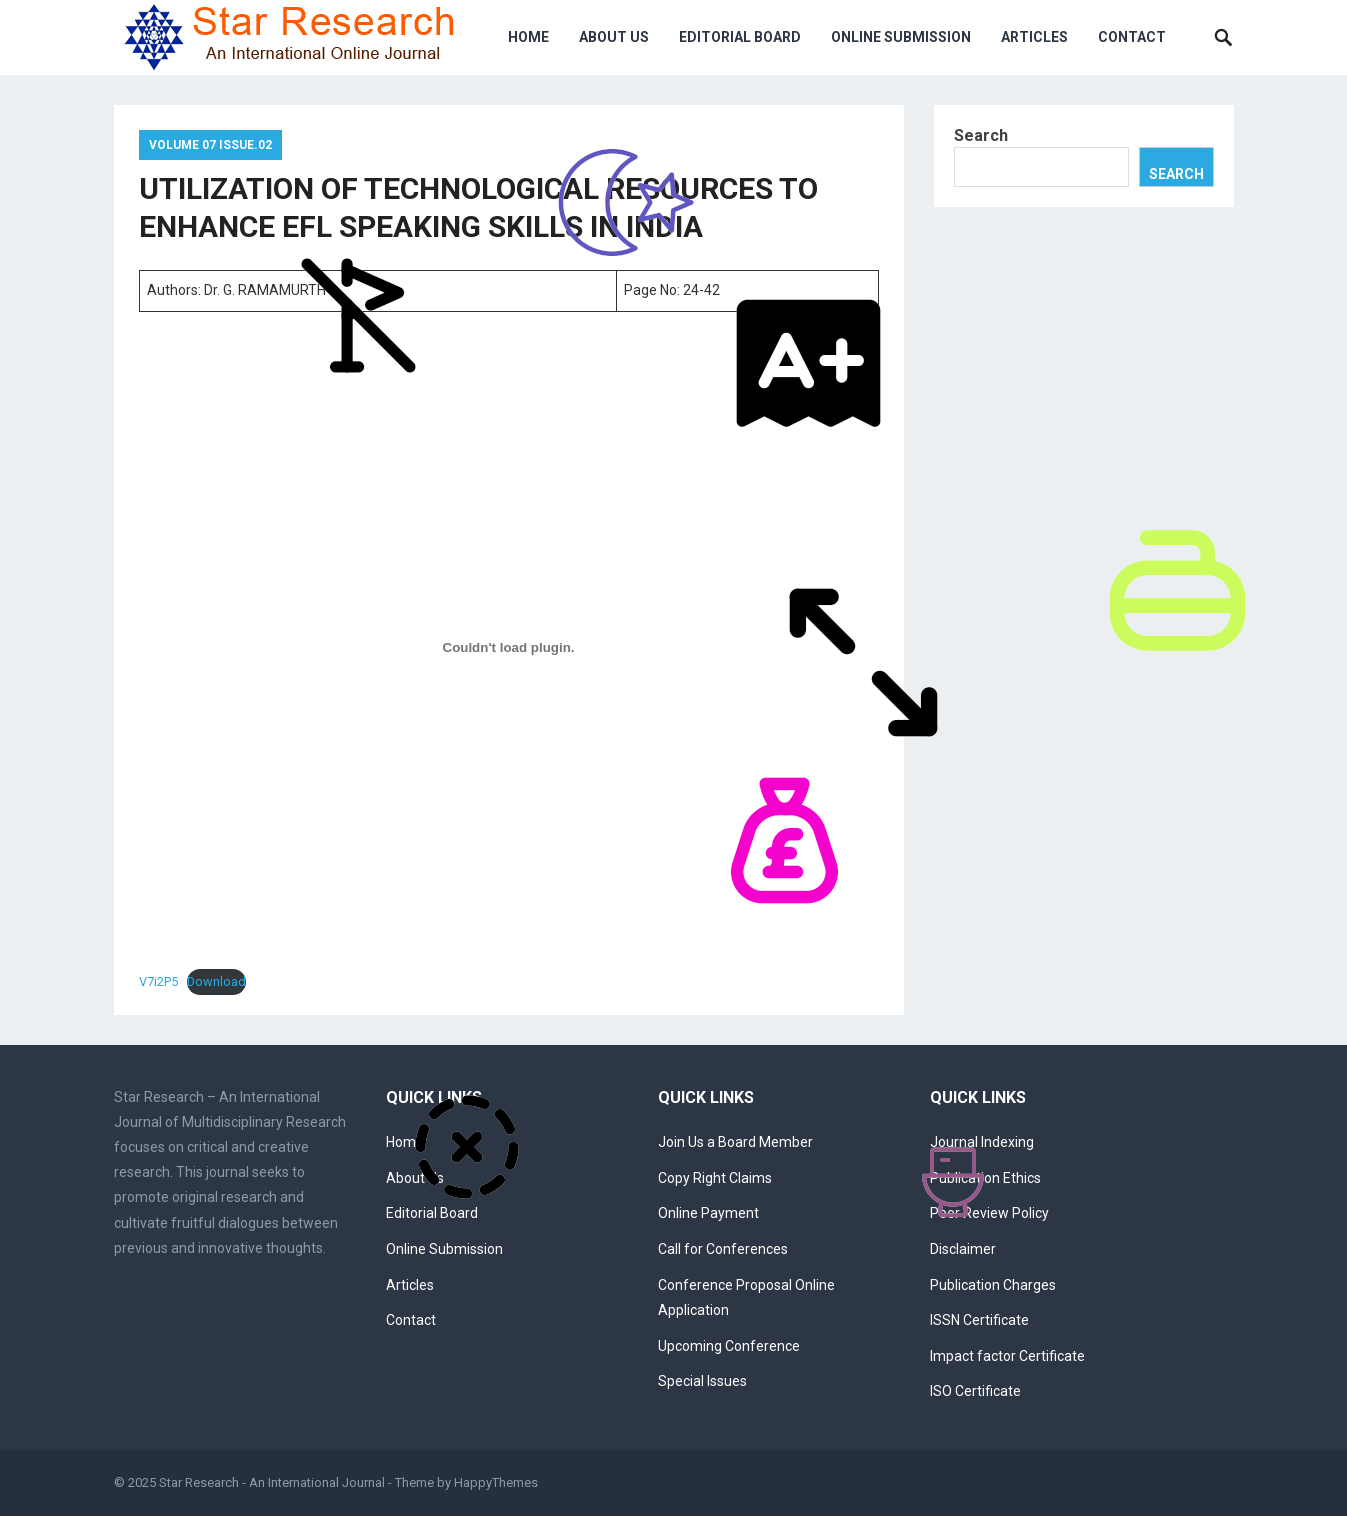  Describe the element at coordinates (1177, 590) in the screenshot. I see `access curling sport content or scores` at that location.